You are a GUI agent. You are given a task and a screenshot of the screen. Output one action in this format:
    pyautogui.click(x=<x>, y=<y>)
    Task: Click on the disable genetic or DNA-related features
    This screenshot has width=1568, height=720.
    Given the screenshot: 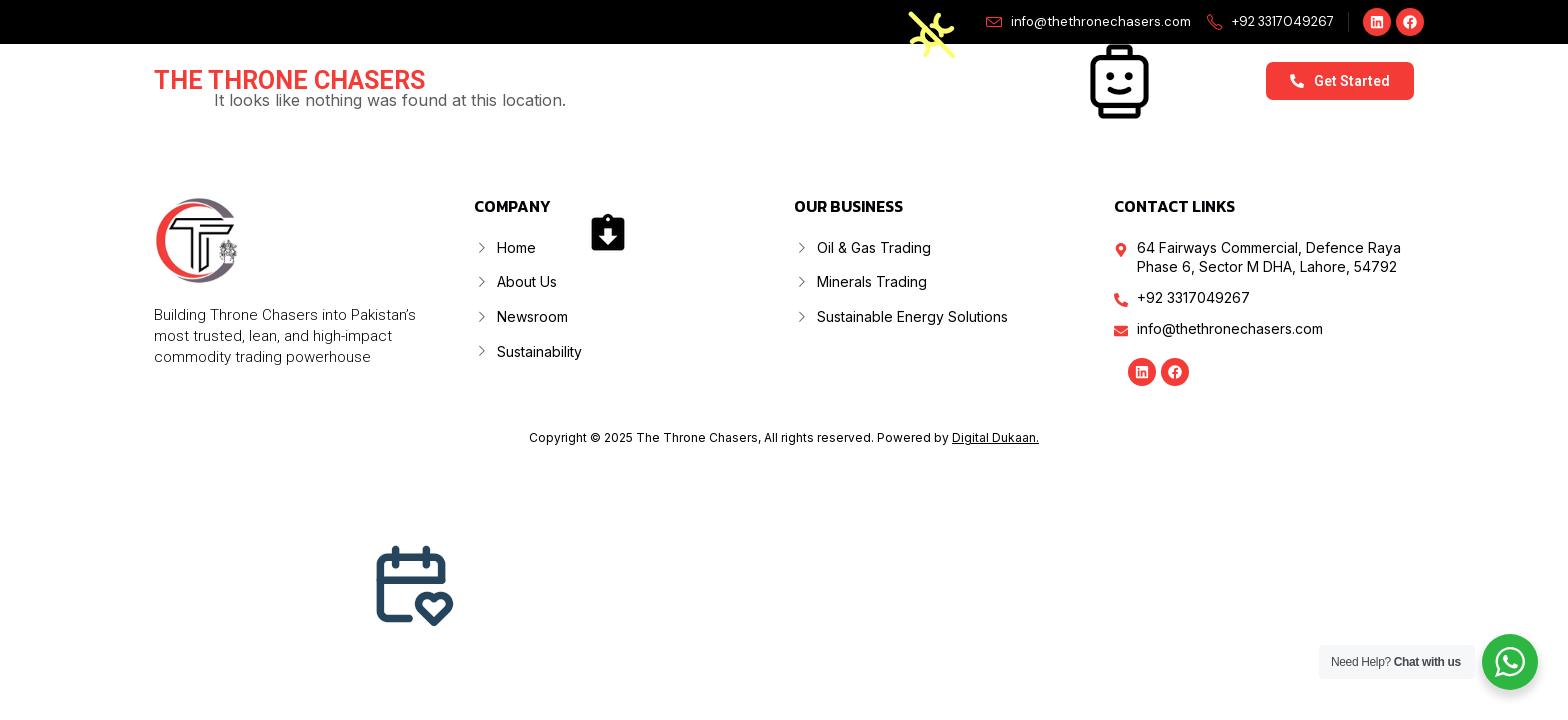 What is the action you would take?
    pyautogui.click(x=932, y=35)
    